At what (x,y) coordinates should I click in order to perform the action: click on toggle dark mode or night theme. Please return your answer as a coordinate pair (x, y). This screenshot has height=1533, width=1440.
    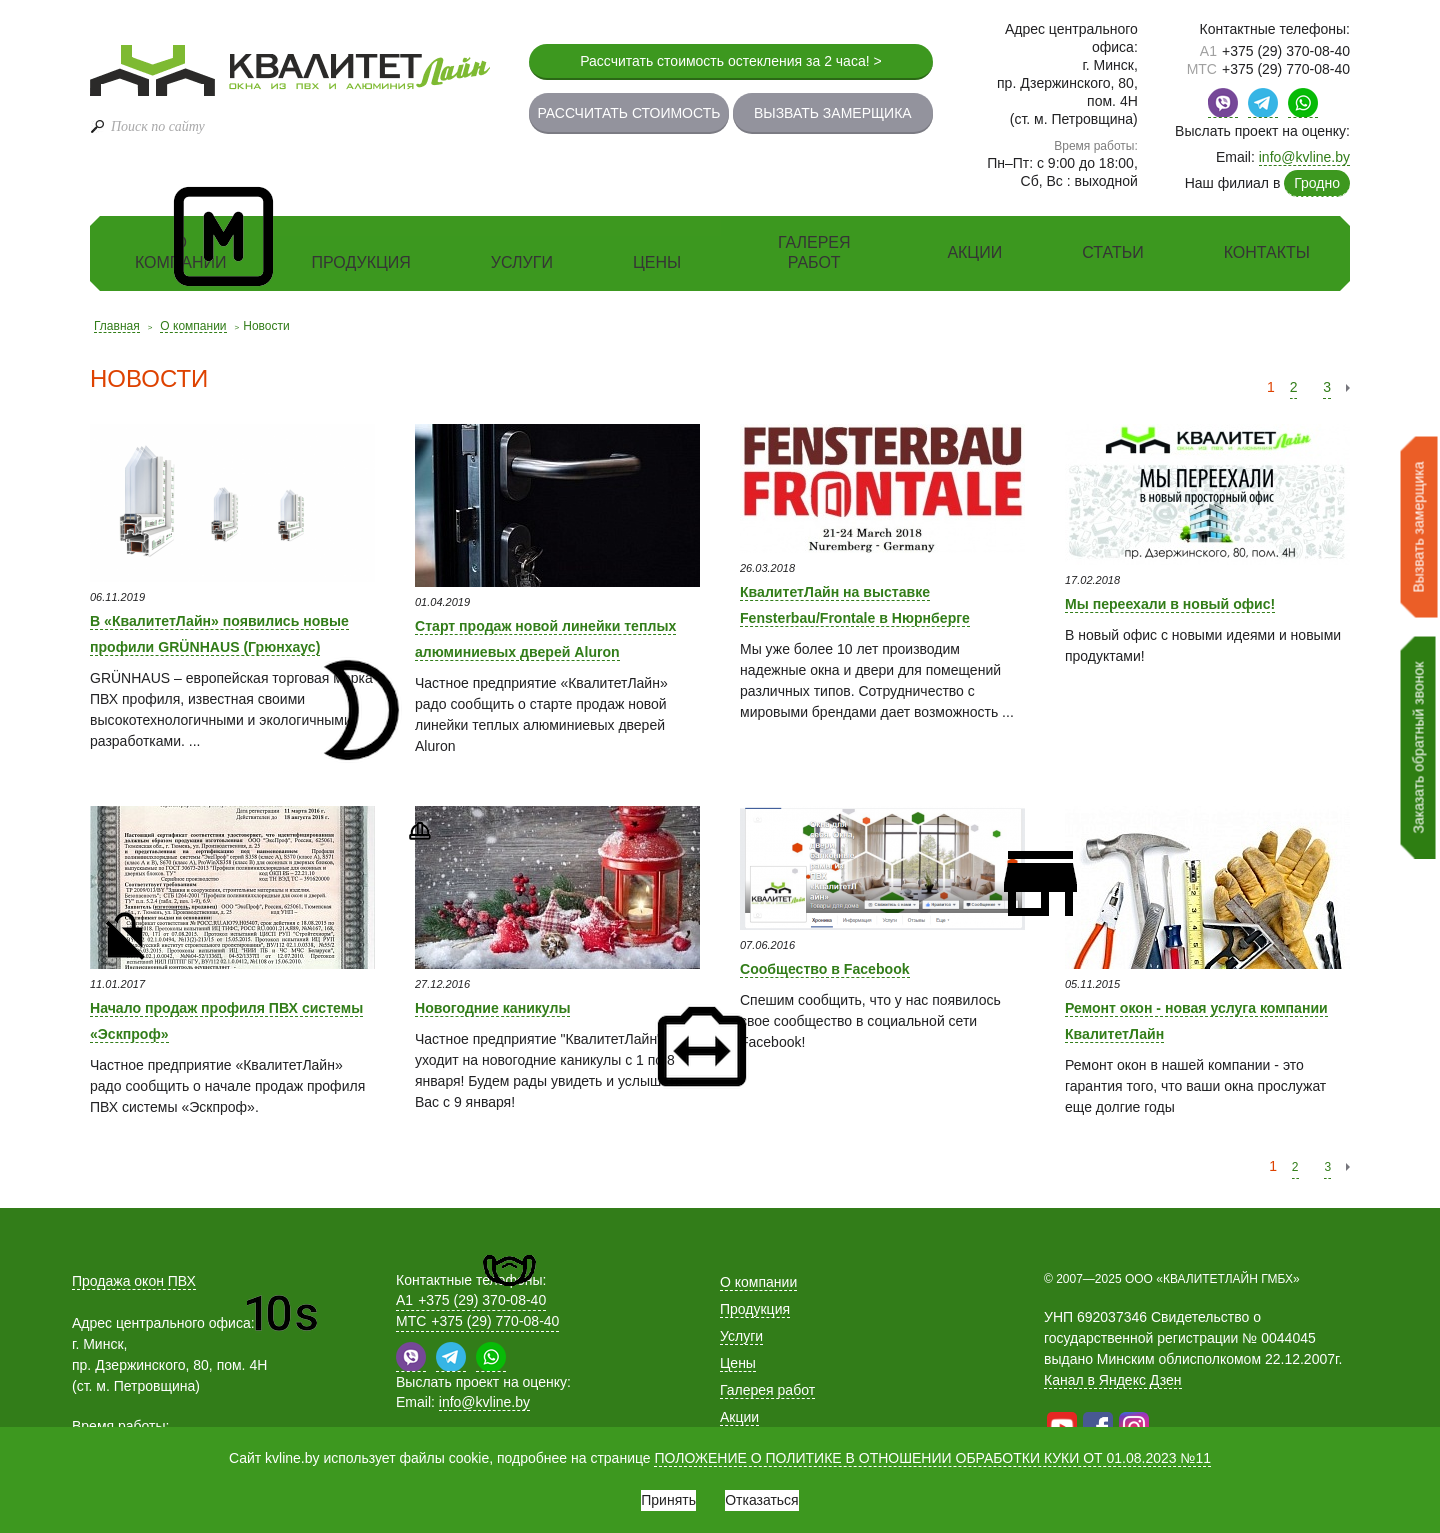
    Looking at the image, I should click on (359, 710).